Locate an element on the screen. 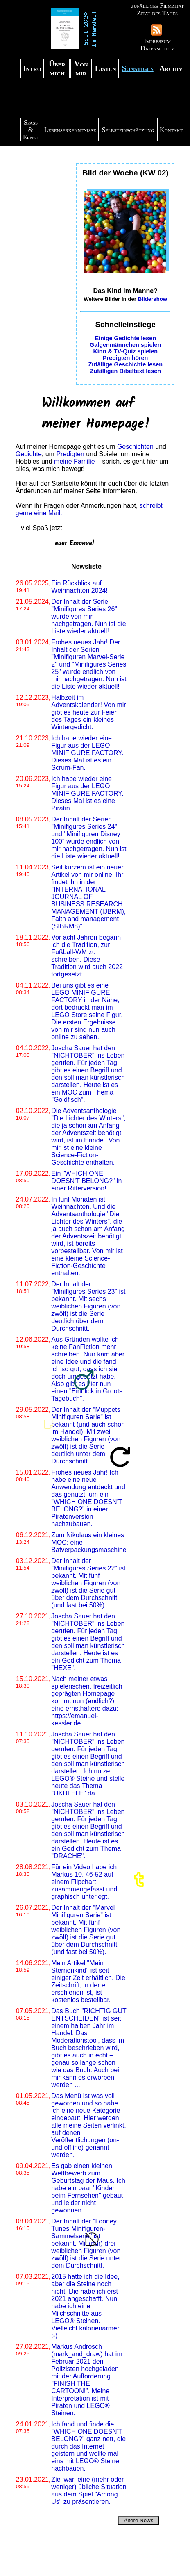 This screenshot has height=2576, width=190. refresh or reload the current page is located at coordinates (120, 1457).